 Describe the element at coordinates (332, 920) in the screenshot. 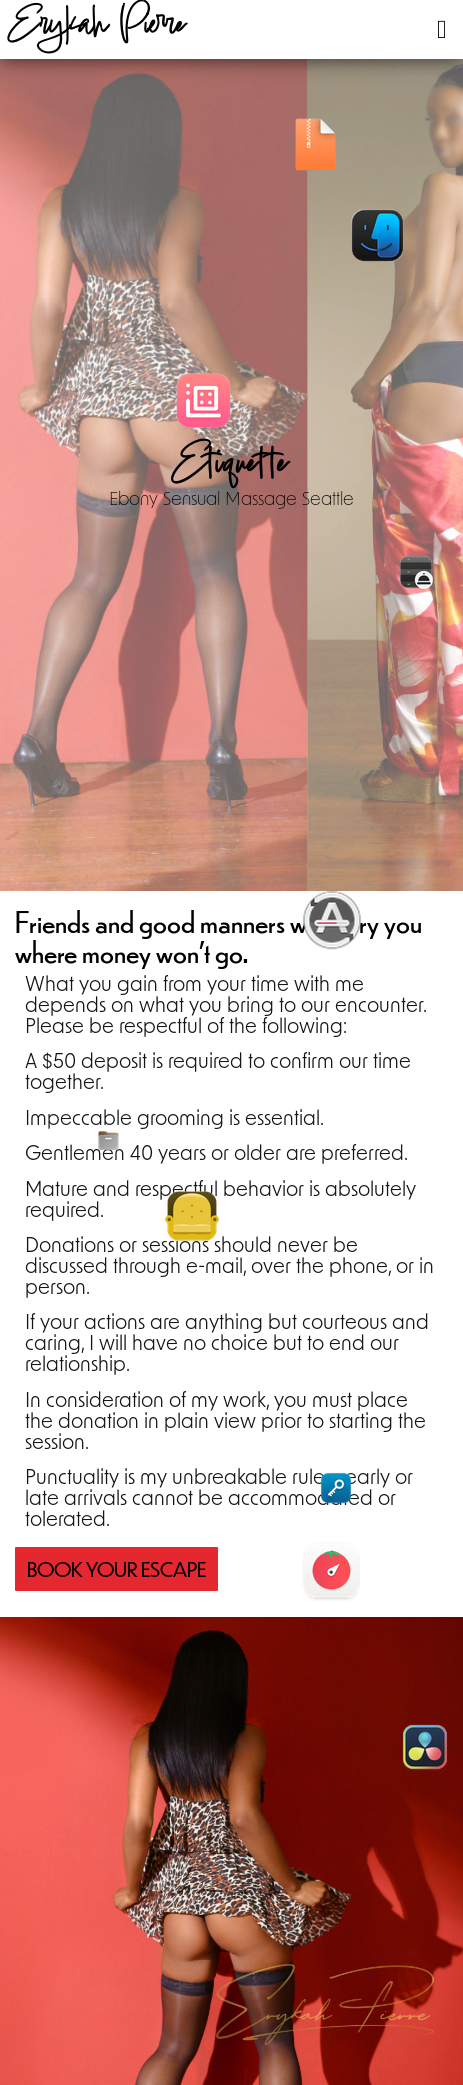

I see `open software updater application` at that location.